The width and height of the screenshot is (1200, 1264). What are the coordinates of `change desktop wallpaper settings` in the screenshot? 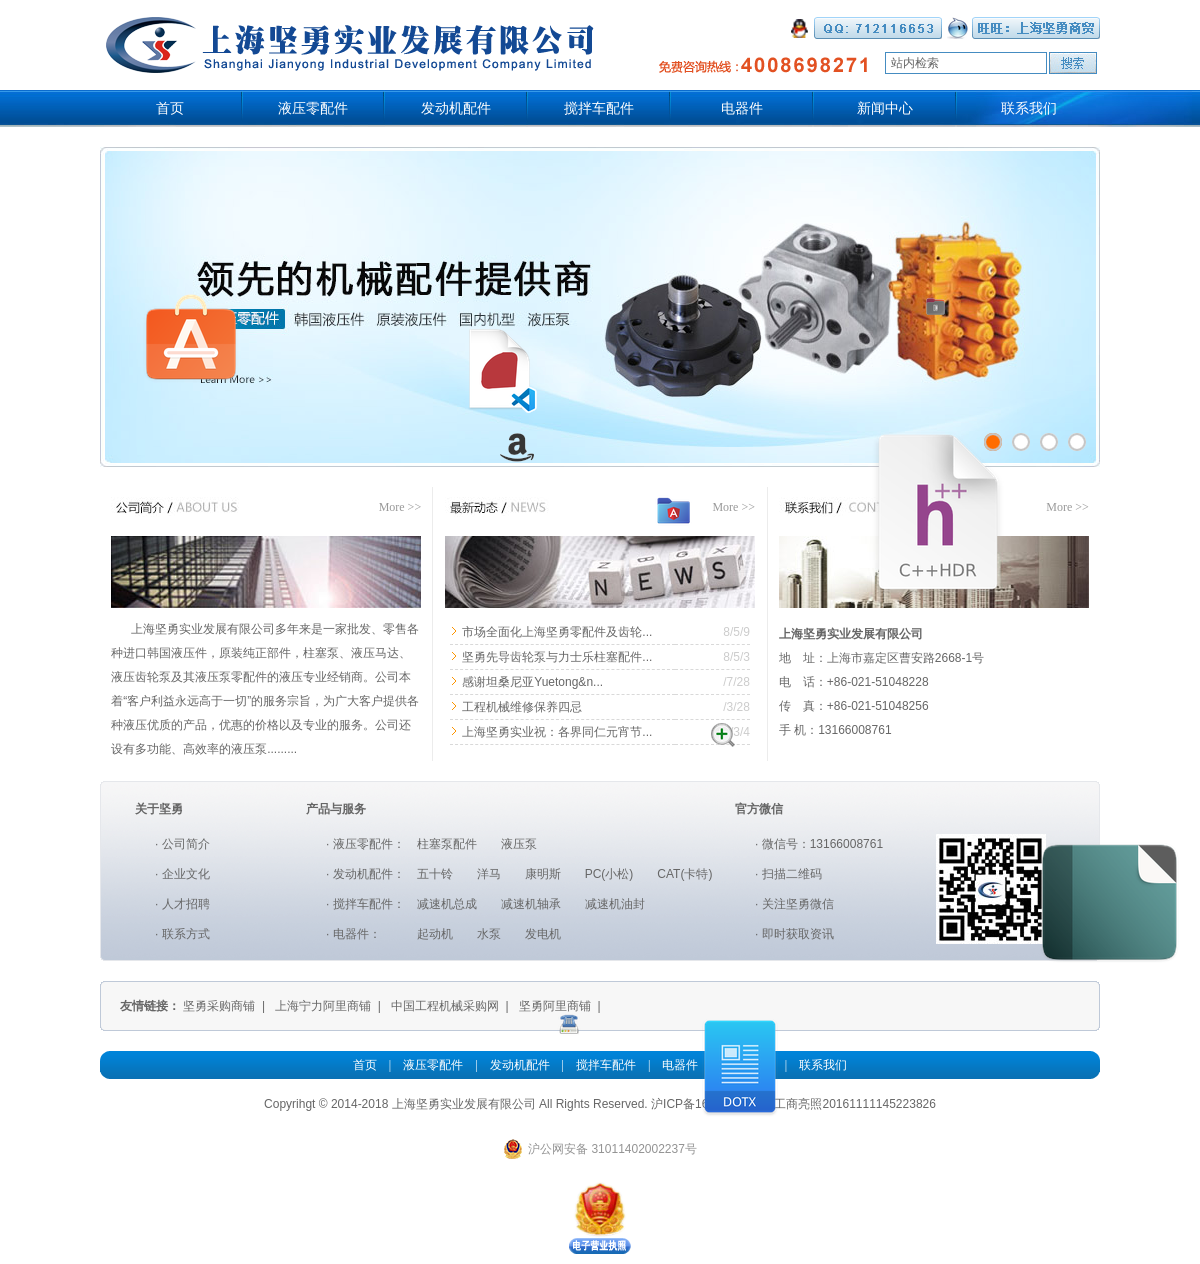 It's located at (1109, 897).